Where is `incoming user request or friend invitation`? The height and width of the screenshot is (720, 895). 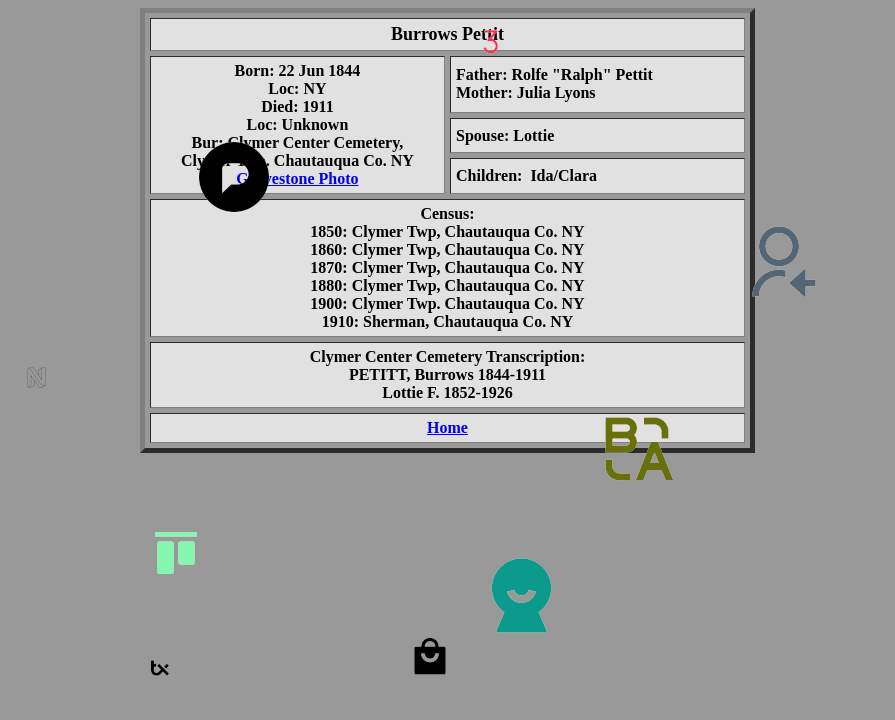 incoming user request or friend invitation is located at coordinates (779, 263).